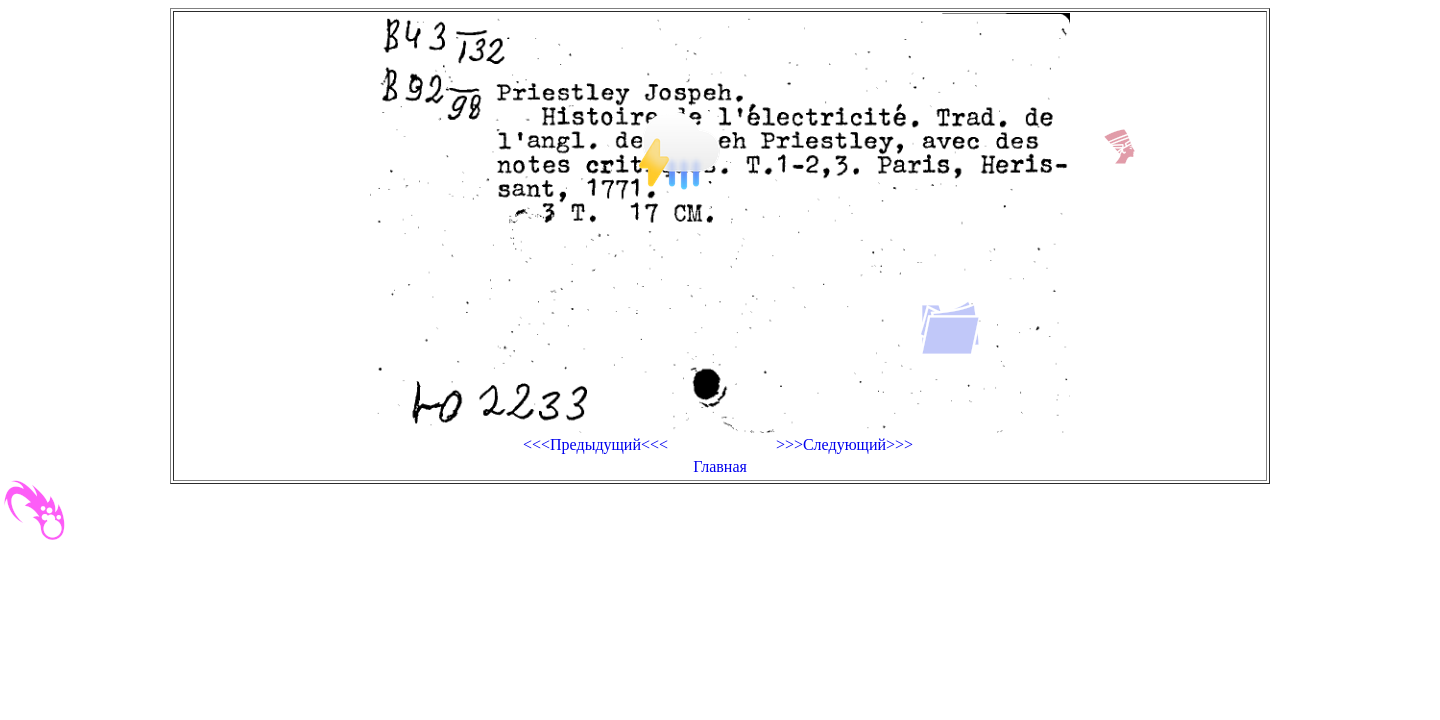 Image resolution: width=1440 pixels, height=720 pixels. Describe the element at coordinates (679, 150) in the screenshot. I see `indicates stormy weather conditions` at that location.